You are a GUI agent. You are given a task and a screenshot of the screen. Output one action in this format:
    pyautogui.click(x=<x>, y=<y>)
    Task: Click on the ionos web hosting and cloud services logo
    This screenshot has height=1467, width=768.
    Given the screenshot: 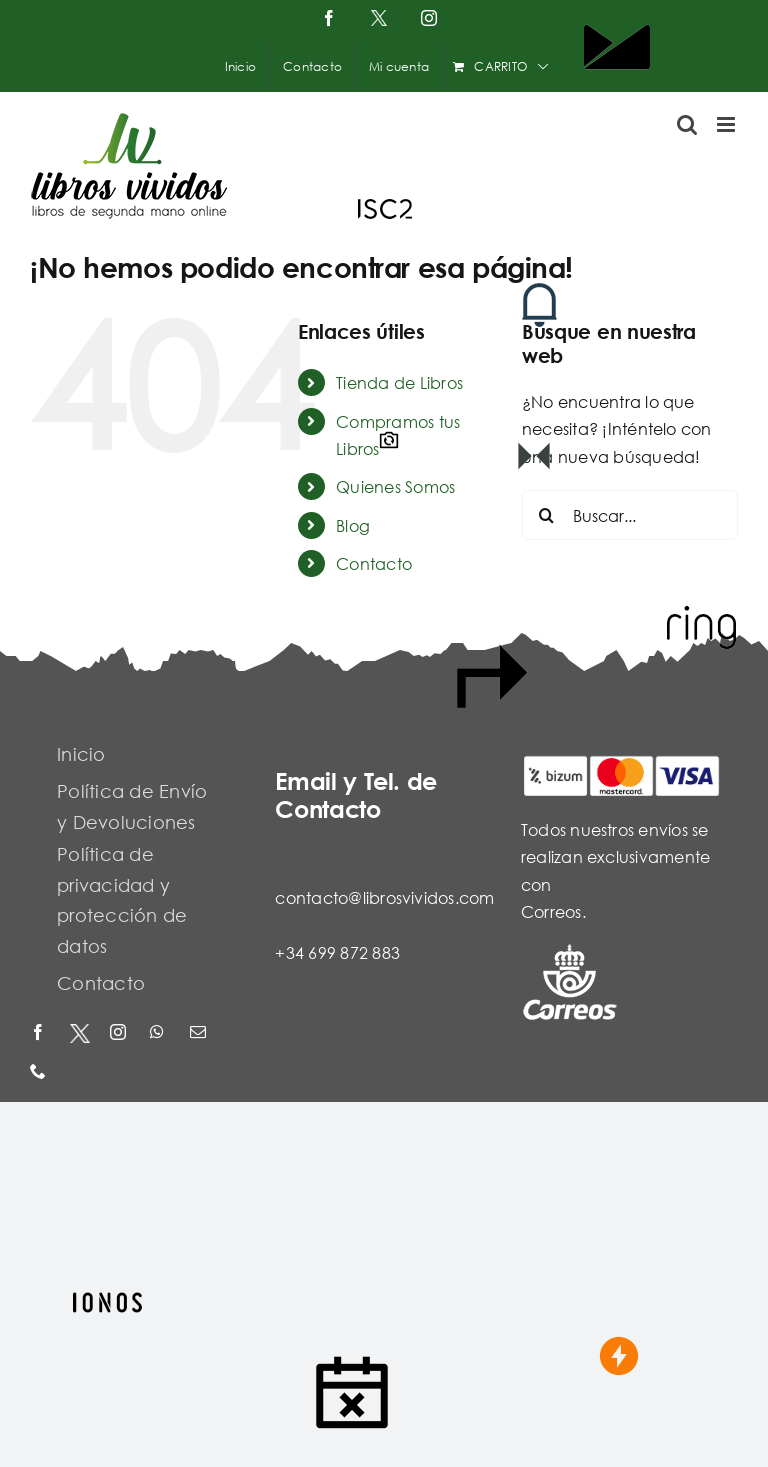 What is the action you would take?
    pyautogui.click(x=107, y=1302)
    